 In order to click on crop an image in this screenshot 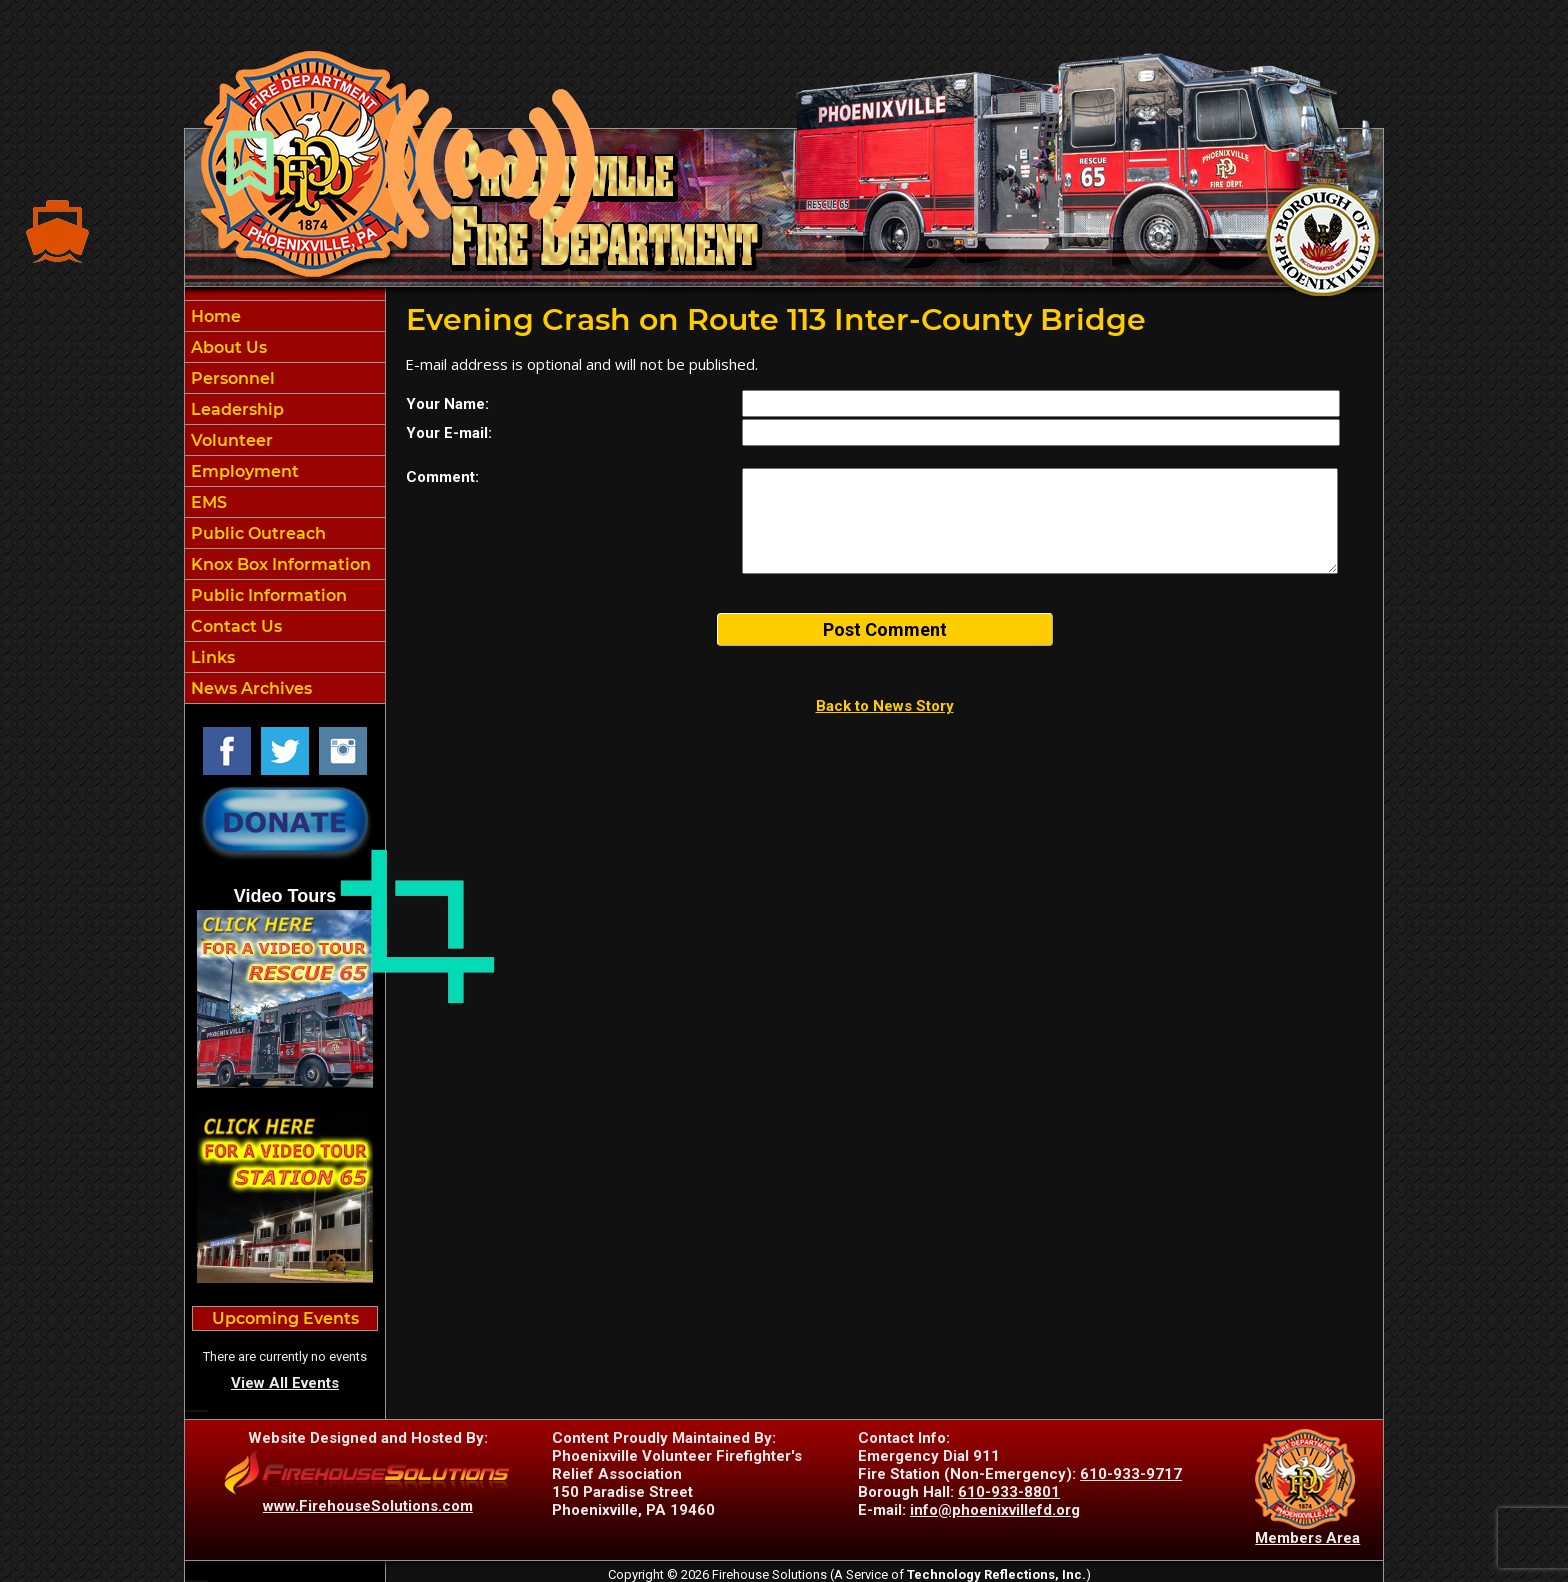, I will do `click(417, 926)`.